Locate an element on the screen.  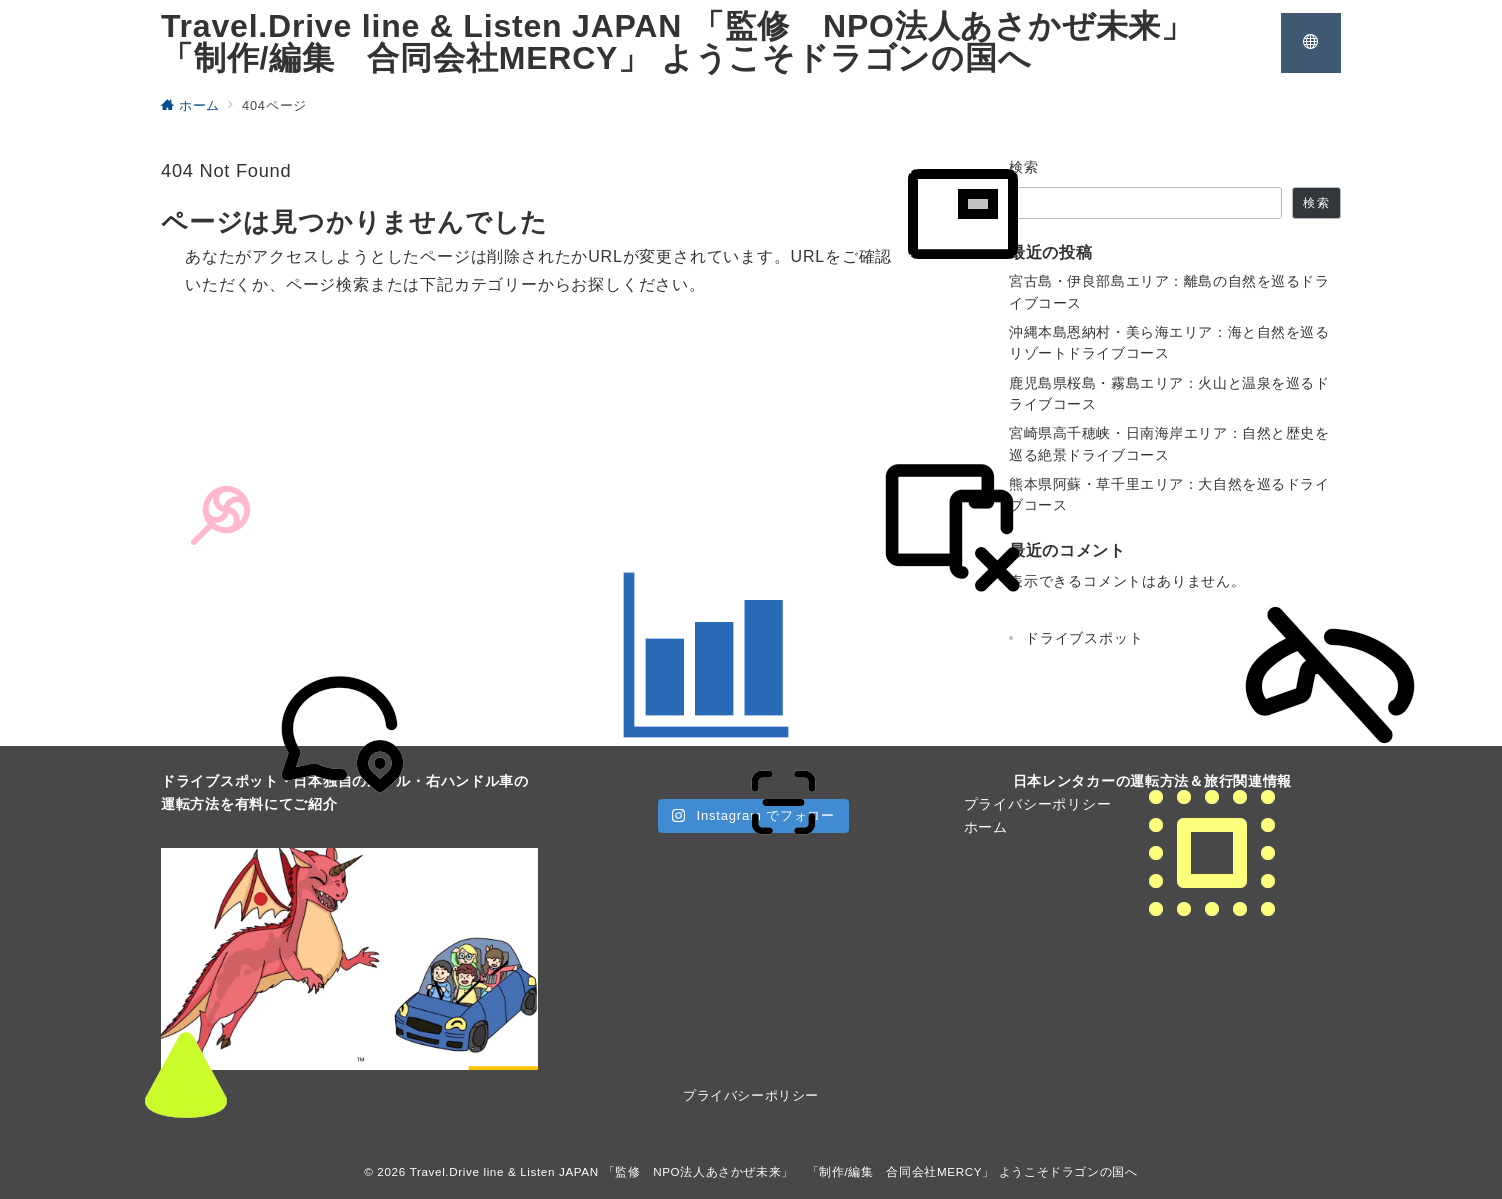
adjust margin spacing around an element is located at coordinates (1212, 853).